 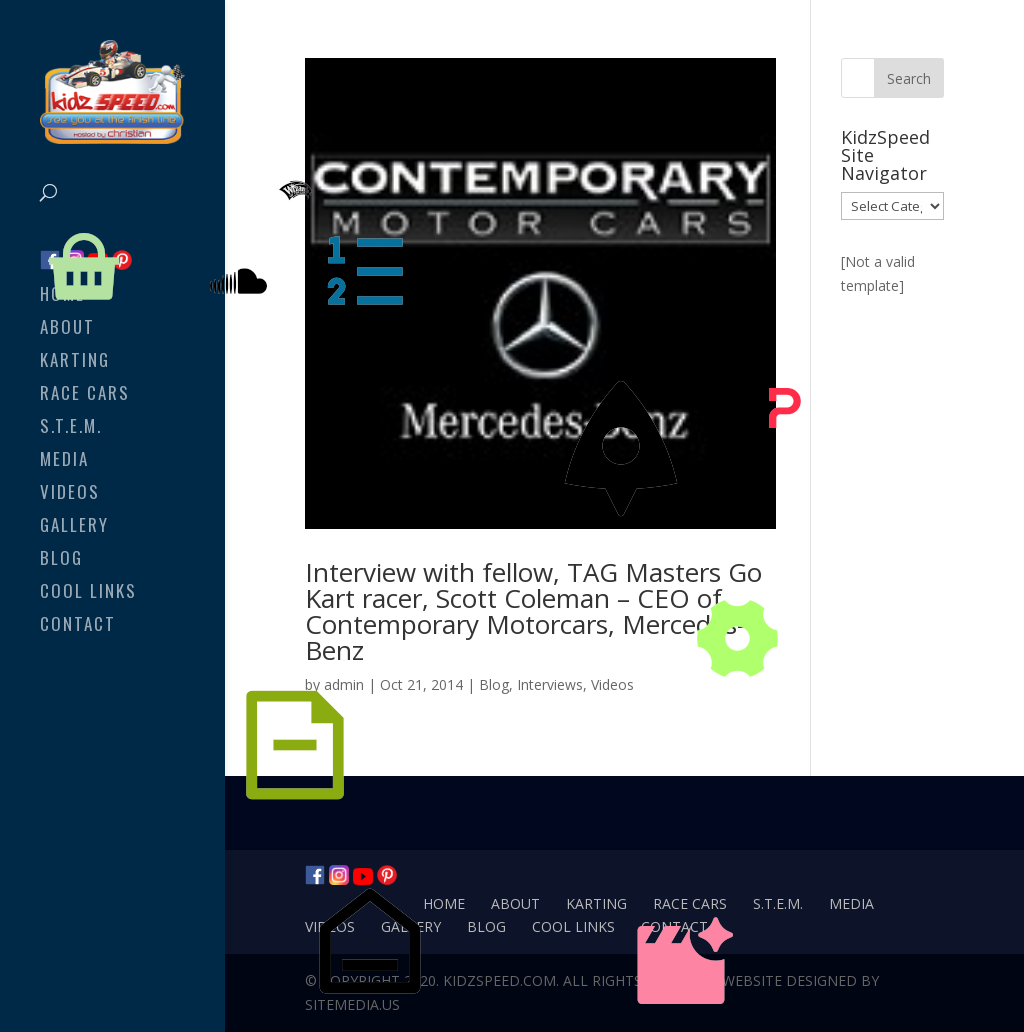 What do you see at coordinates (365, 271) in the screenshot?
I see `create a numbered list` at bounding box center [365, 271].